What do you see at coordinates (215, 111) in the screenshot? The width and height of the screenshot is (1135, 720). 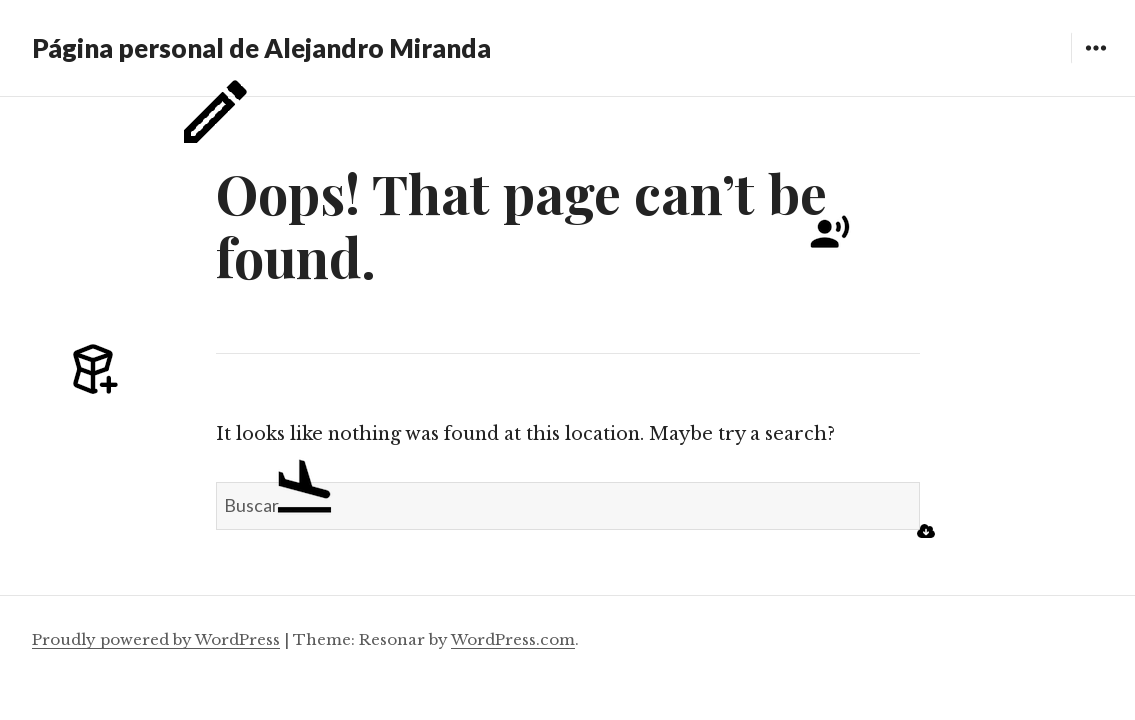 I see `edit or modify content` at bounding box center [215, 111].